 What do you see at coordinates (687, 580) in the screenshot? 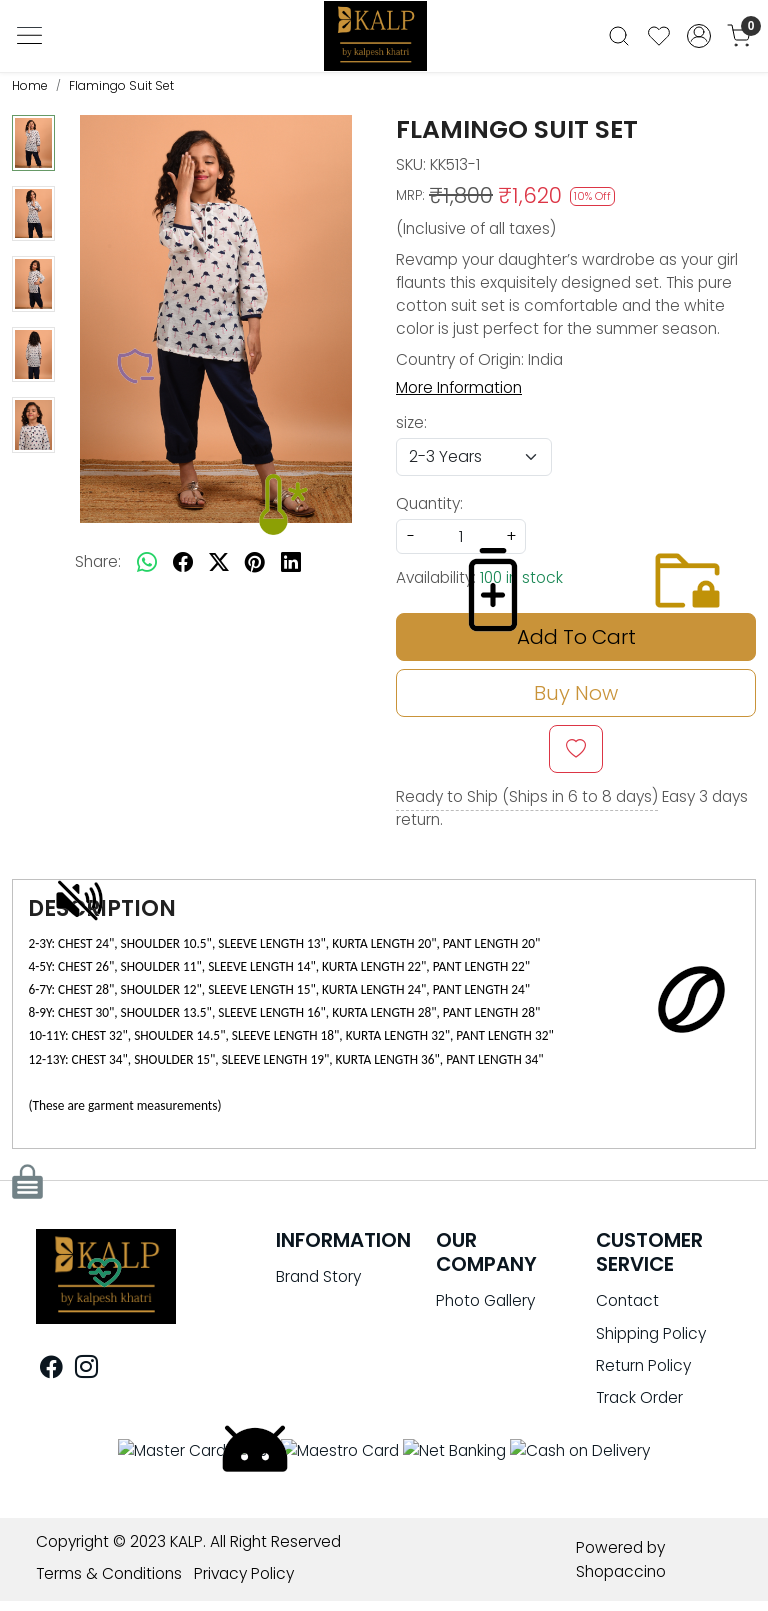
I see `access a password-protected folder` at bounding box center [687, 580].